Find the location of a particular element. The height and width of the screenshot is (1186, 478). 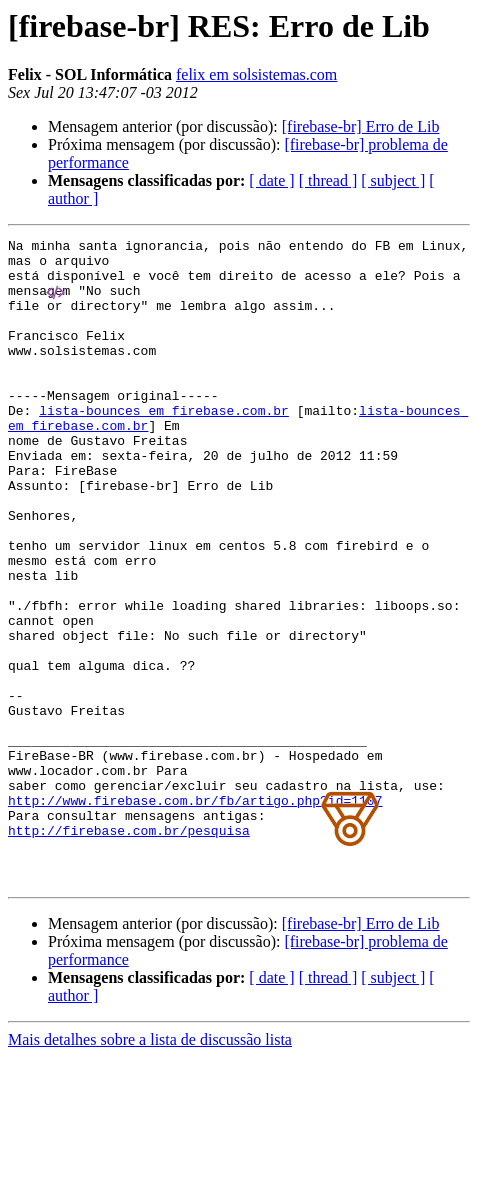

view or edit source code is located at coordinates (55, 292).